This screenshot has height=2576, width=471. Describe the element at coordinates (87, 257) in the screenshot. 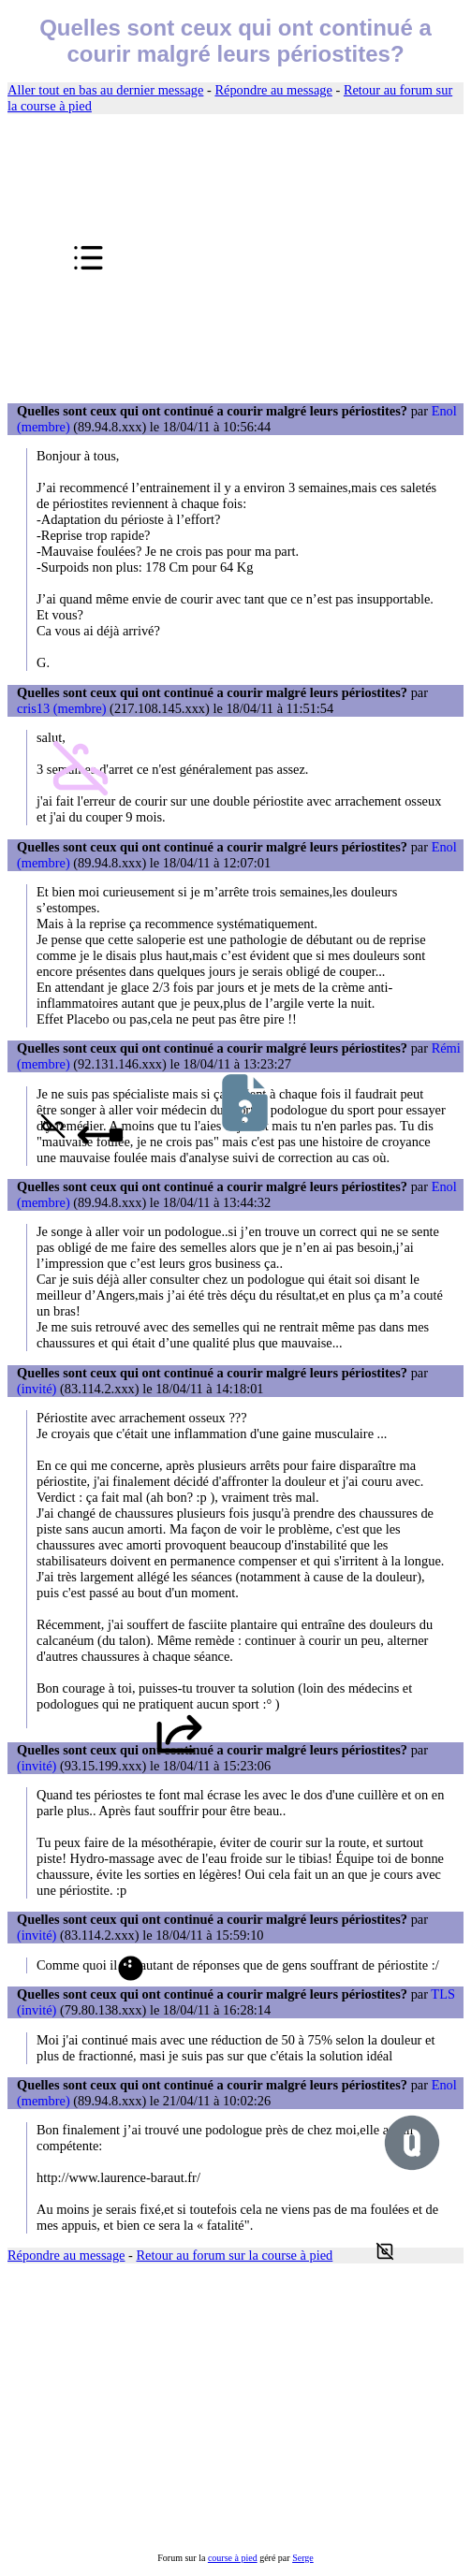

I see `view items in list format` at that location.